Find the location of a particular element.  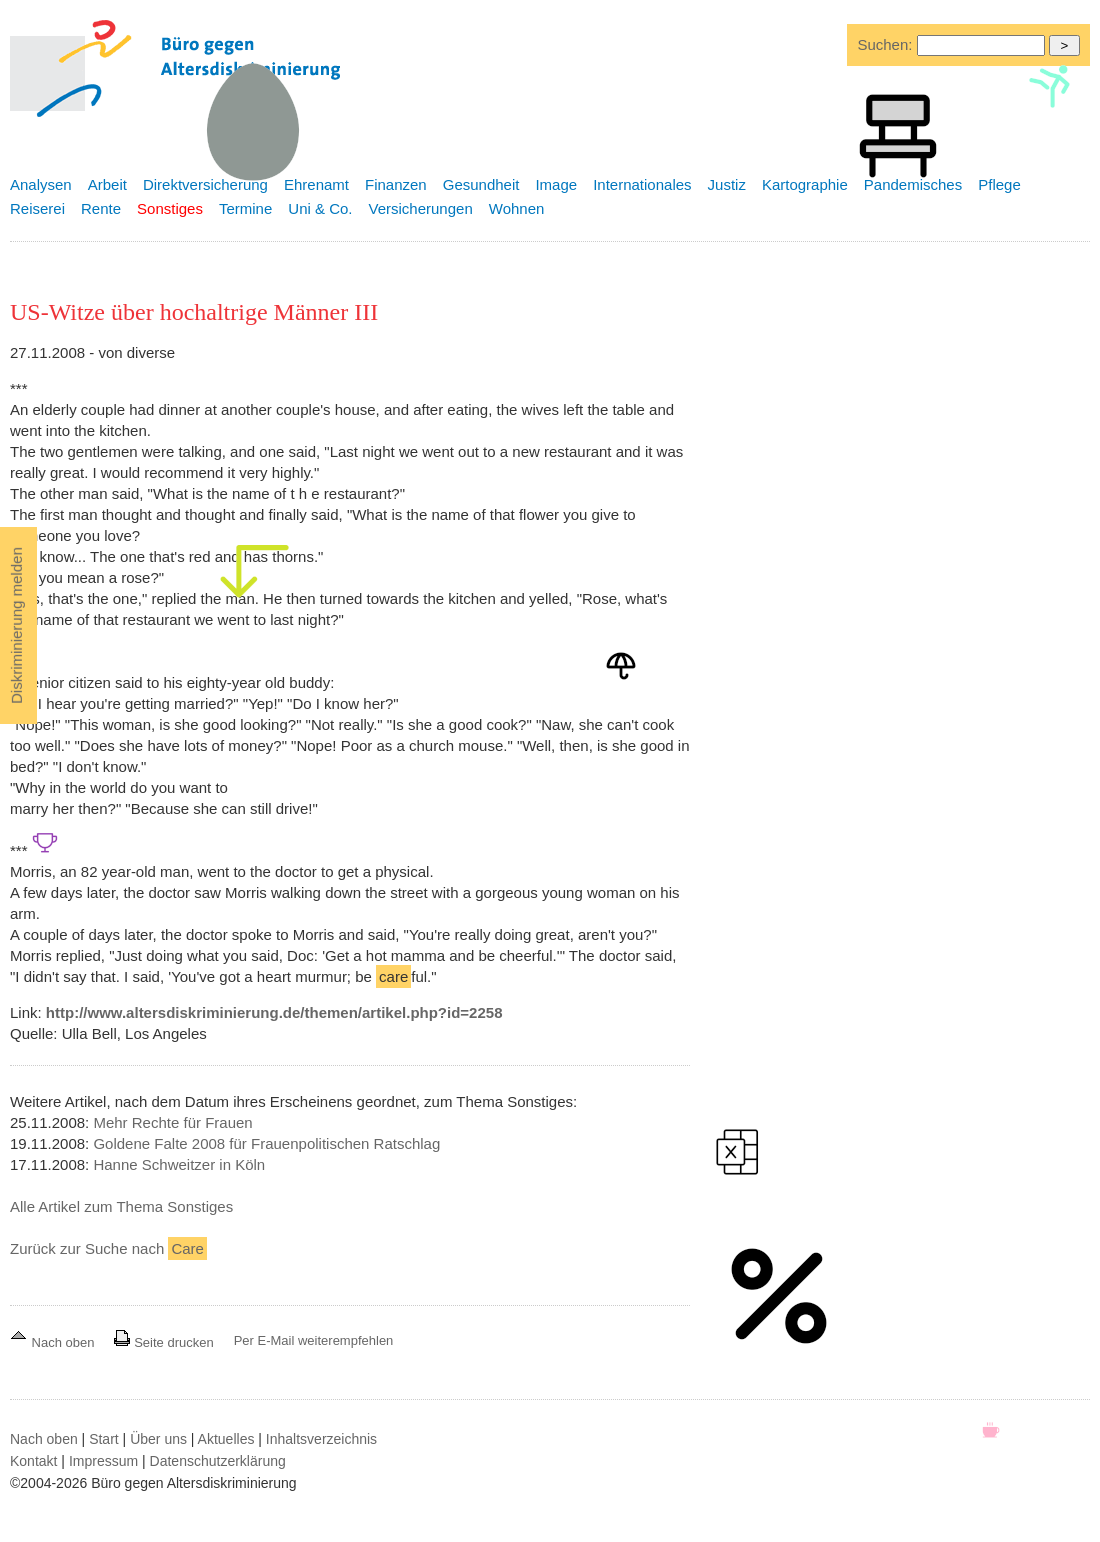

view achievements or awards is located at coordinates (45, 842).